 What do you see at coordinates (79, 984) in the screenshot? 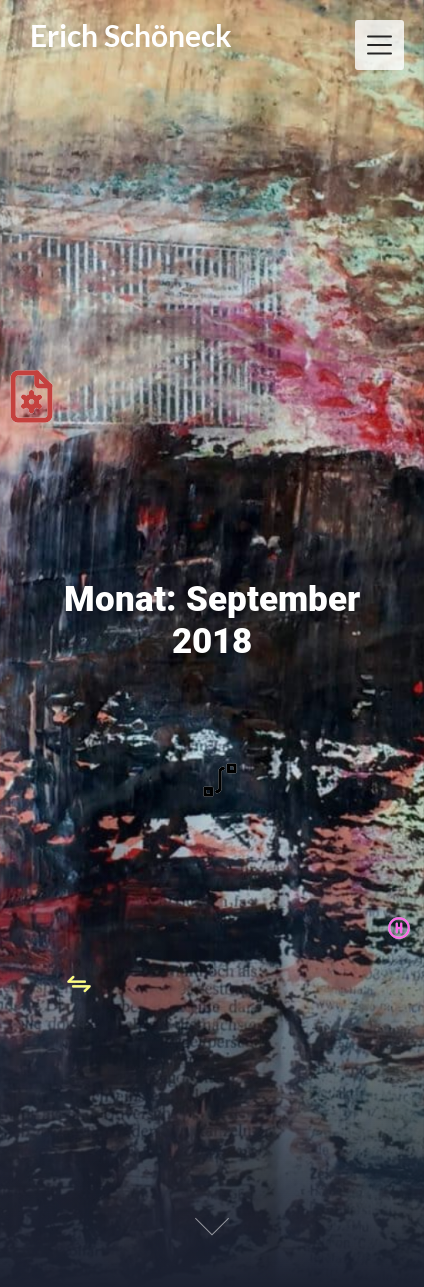
I see `swap or exchange items` at bounding box center [79, 984].